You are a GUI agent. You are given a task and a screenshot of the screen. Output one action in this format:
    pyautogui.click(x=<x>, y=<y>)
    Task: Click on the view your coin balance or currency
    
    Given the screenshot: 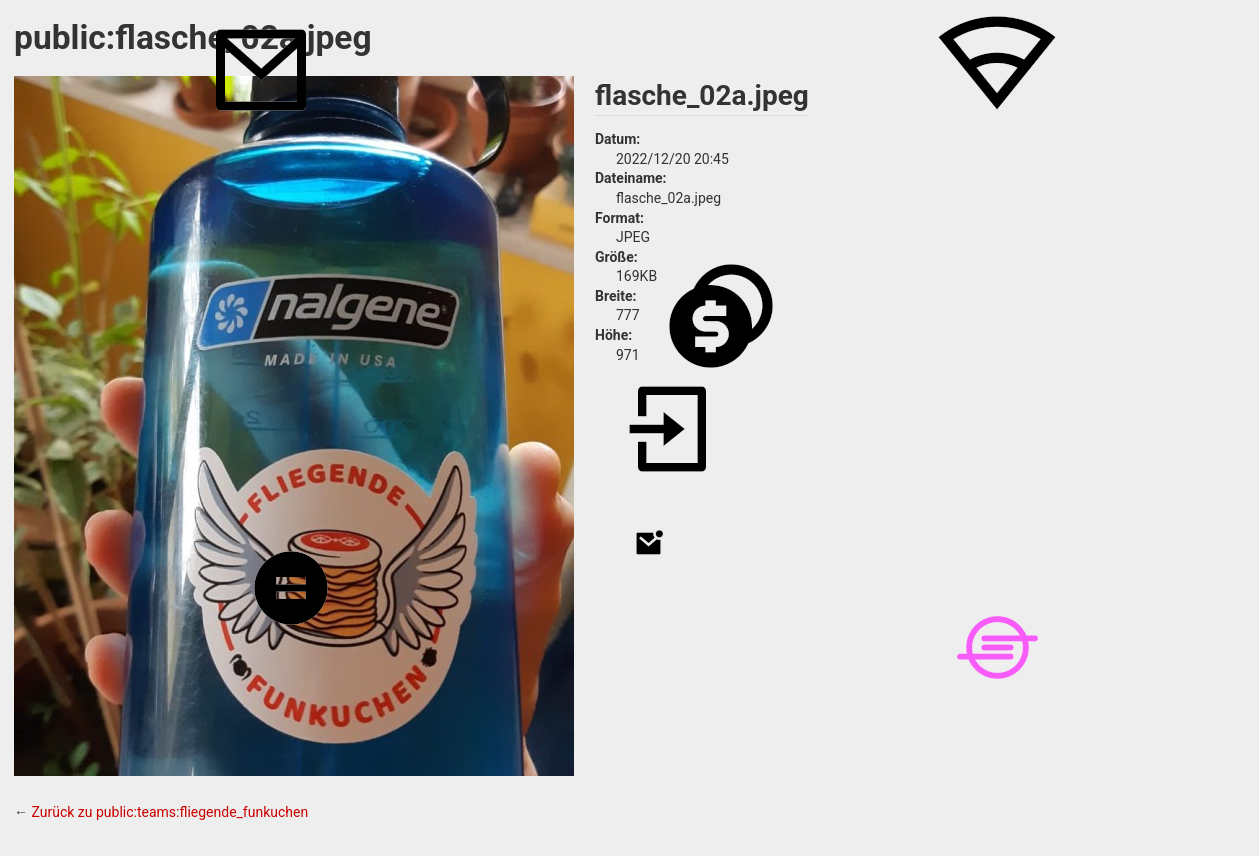 What is the action you would take?
    pyautogui.click(x=721, y=316)
    